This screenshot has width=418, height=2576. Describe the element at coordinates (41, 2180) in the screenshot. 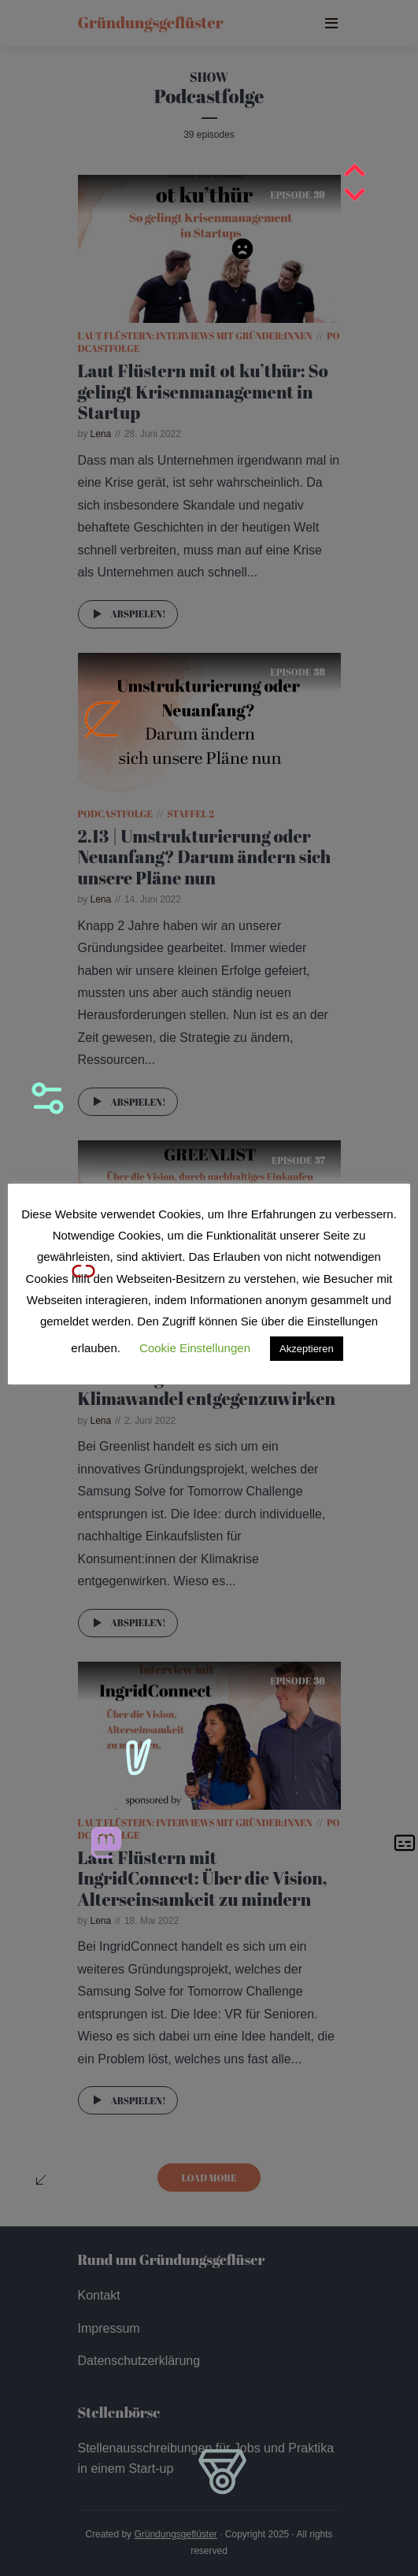

I see `navigate to the bottom-left or previous item` at that location.